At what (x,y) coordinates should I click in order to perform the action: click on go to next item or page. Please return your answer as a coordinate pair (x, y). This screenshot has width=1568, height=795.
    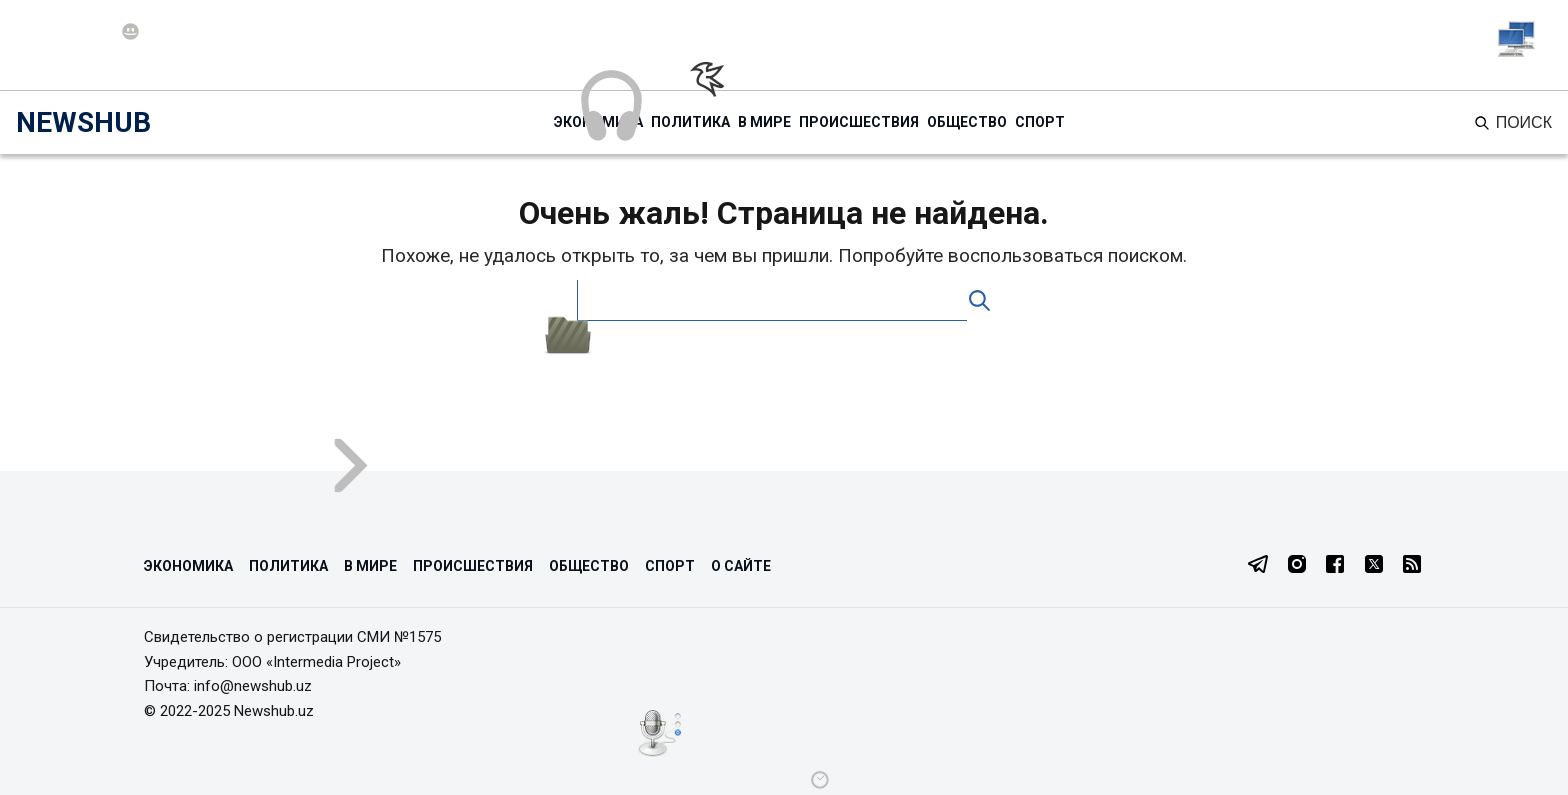
    Looking at the image, I should click on (352, 465).